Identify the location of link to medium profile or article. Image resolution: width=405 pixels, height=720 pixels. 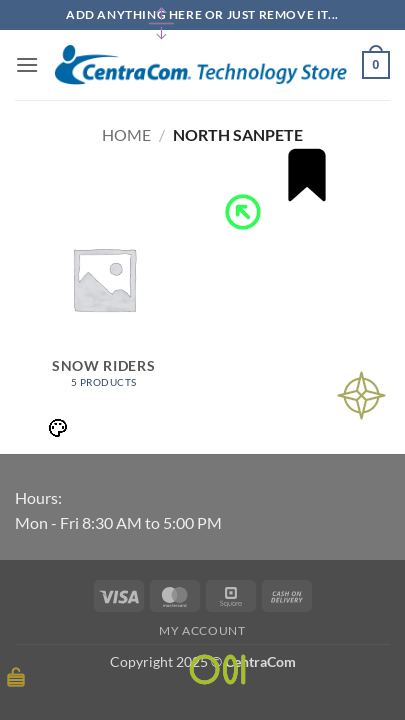
(217, 669).